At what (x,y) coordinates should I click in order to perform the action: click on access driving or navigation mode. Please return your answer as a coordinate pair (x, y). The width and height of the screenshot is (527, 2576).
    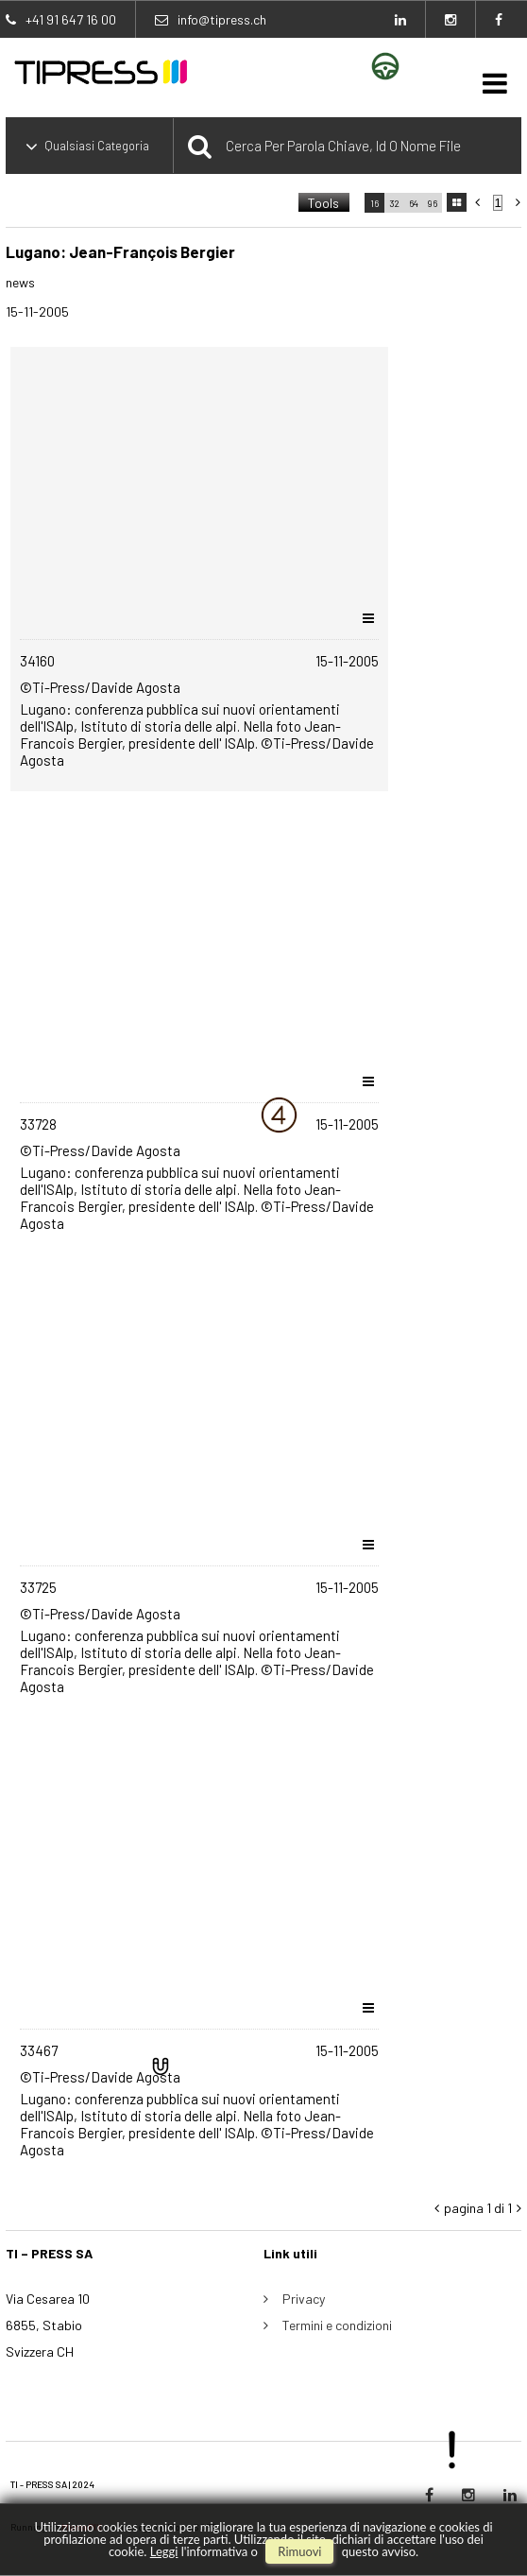
    Looking at the image, I should click on (385, 66).